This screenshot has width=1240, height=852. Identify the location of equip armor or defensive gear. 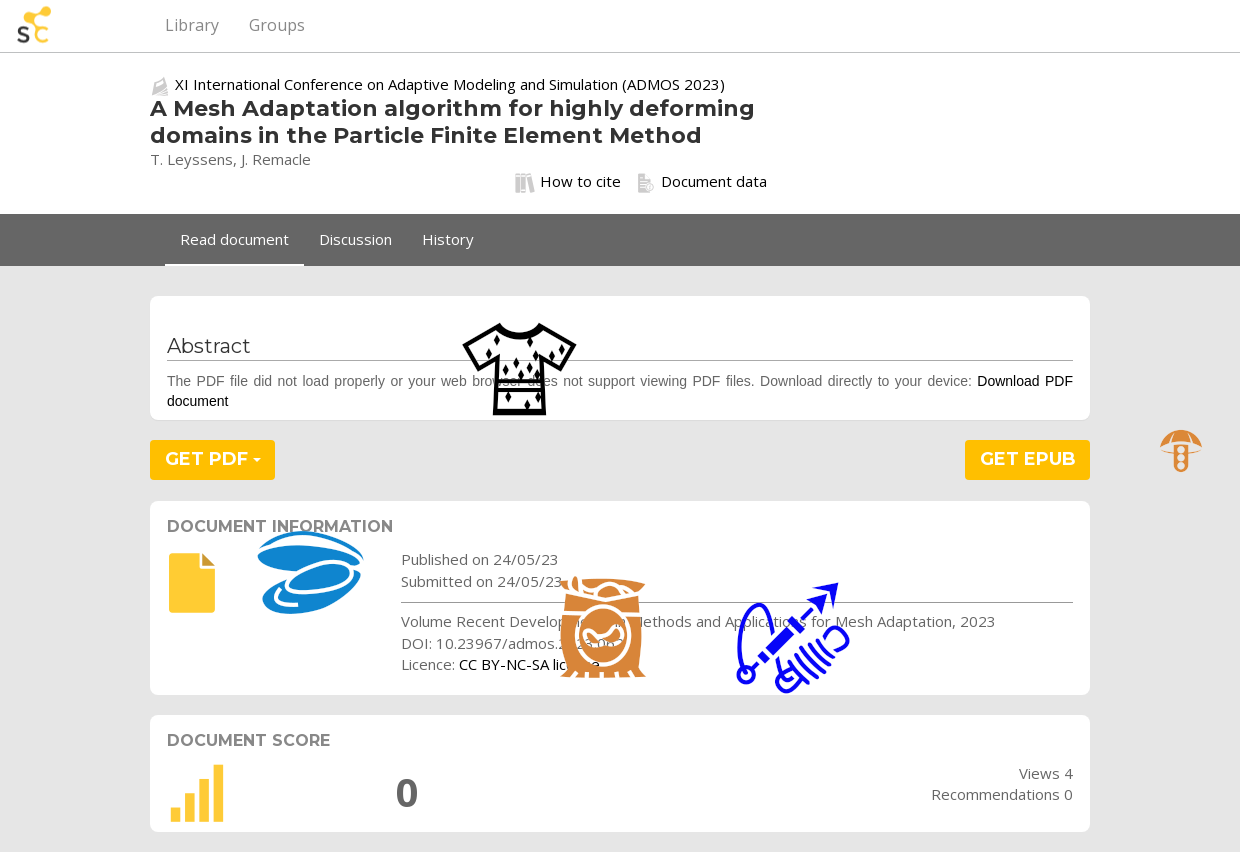
(519, 369).